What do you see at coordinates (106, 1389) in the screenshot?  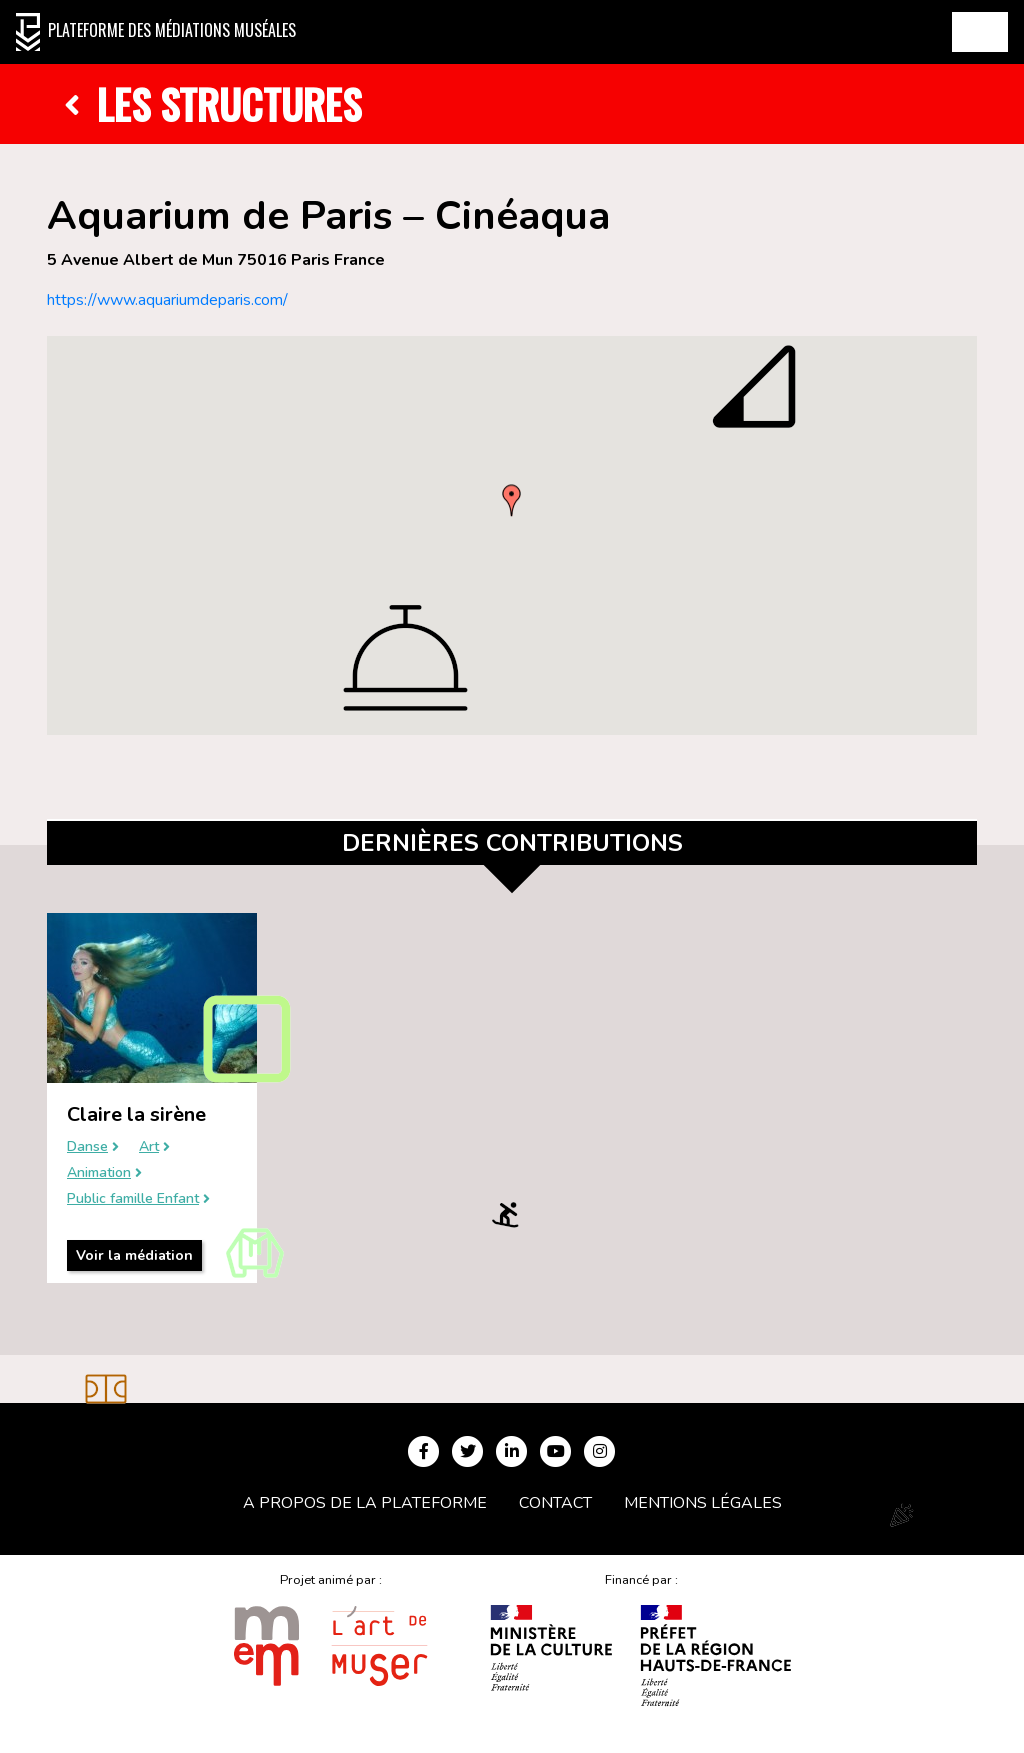 I see `view basketball court availability` at bounding box center [106, 1389].